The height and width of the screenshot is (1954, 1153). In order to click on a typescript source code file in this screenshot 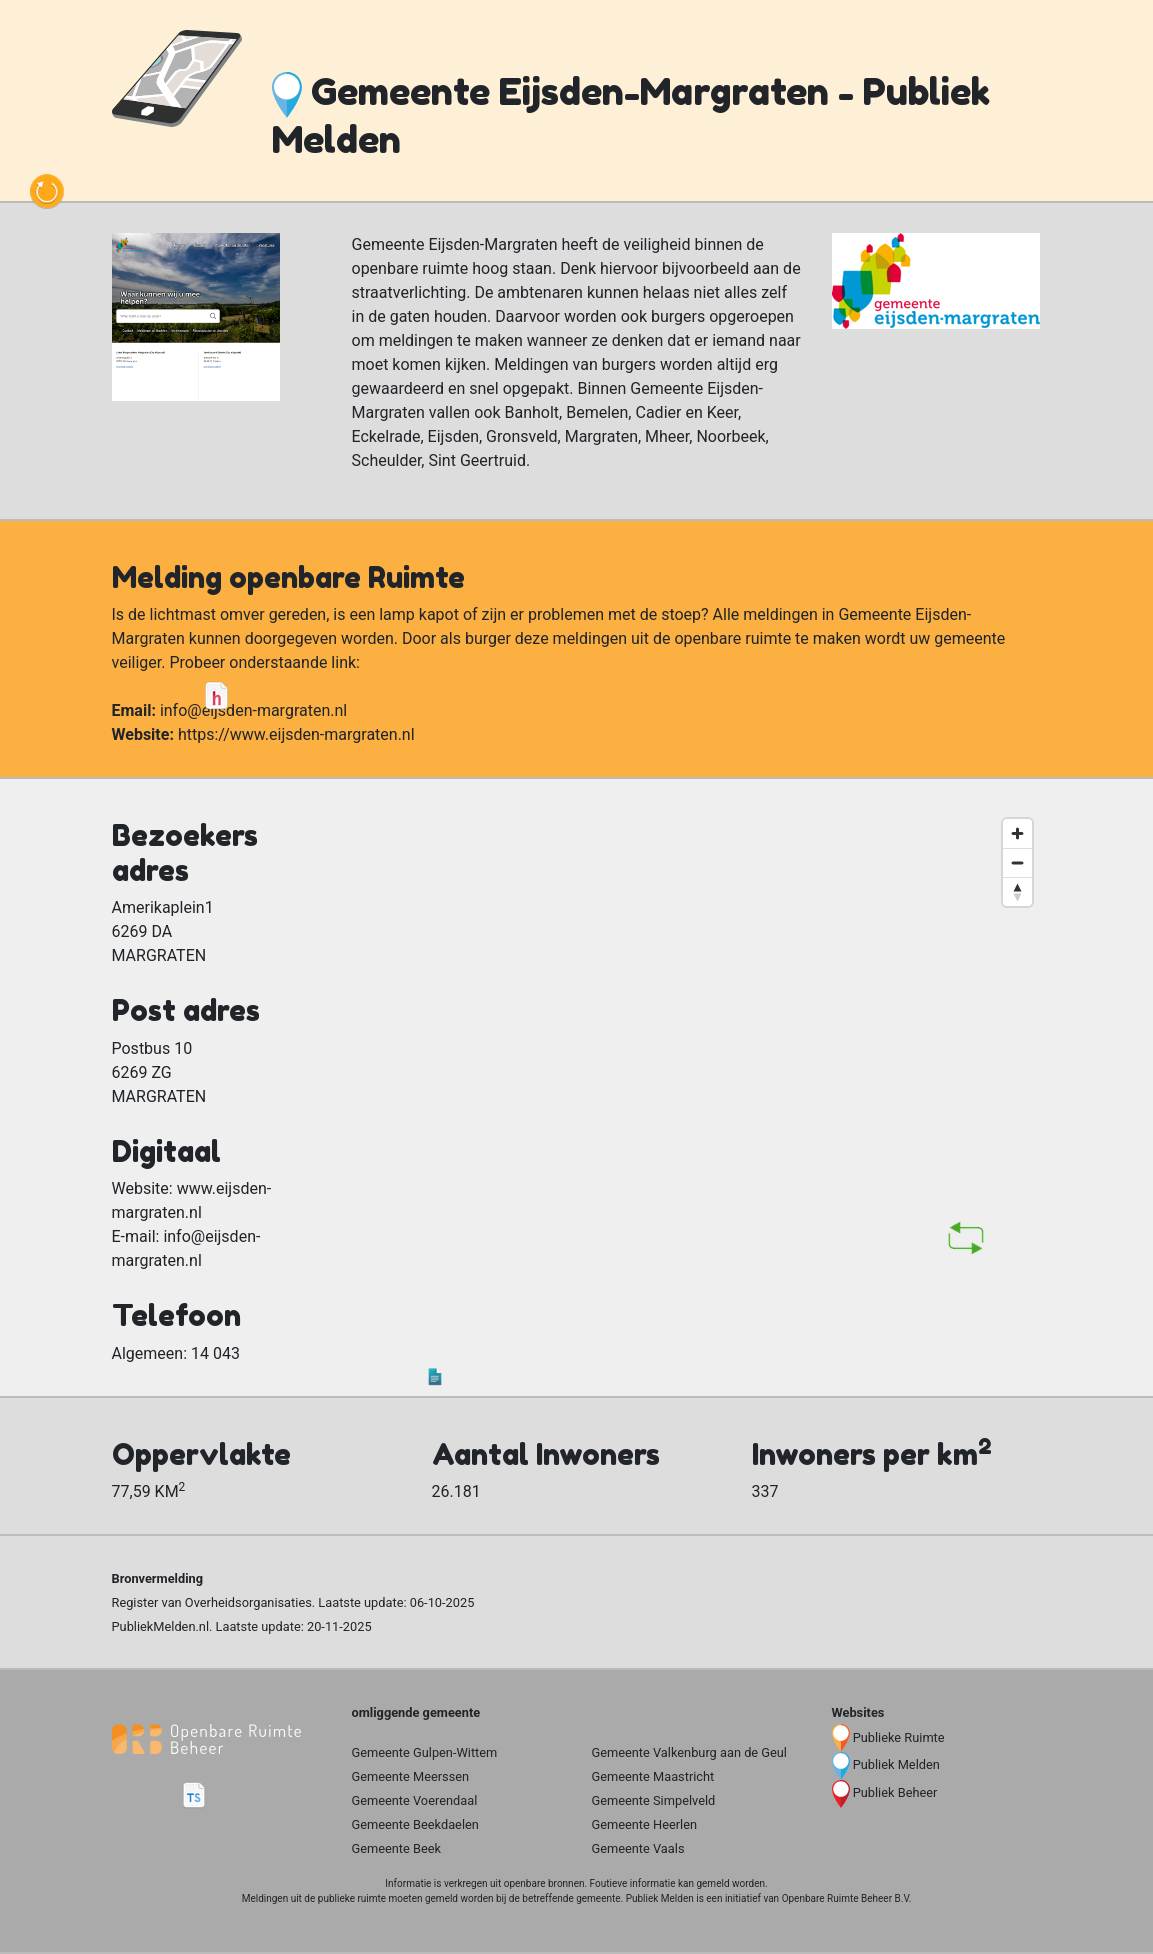, I will do `click(194, 1795)`.